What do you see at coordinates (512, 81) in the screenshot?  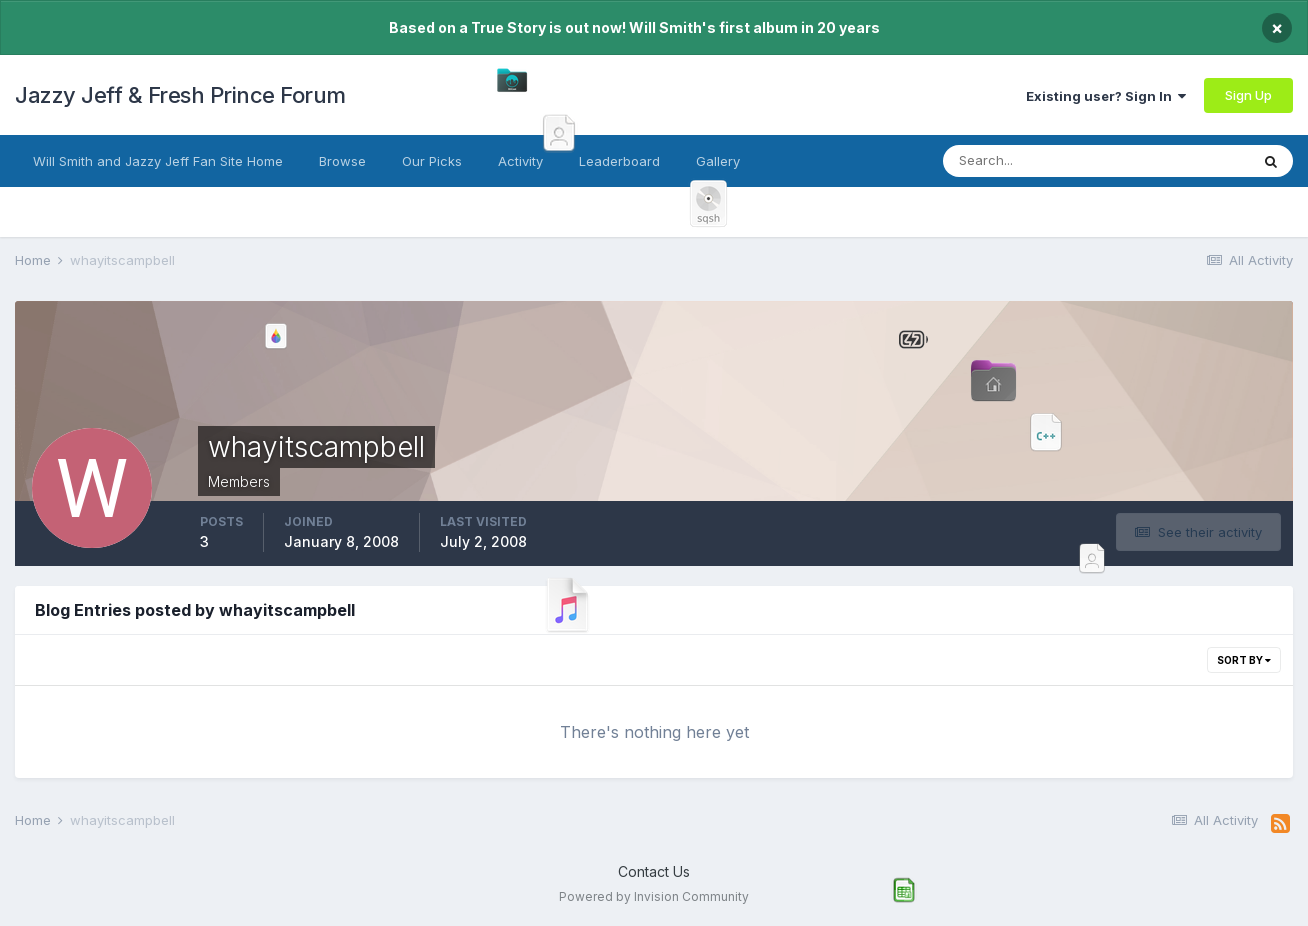 I see `open 3D Coat project files folder` at bounding box center [512, 81].